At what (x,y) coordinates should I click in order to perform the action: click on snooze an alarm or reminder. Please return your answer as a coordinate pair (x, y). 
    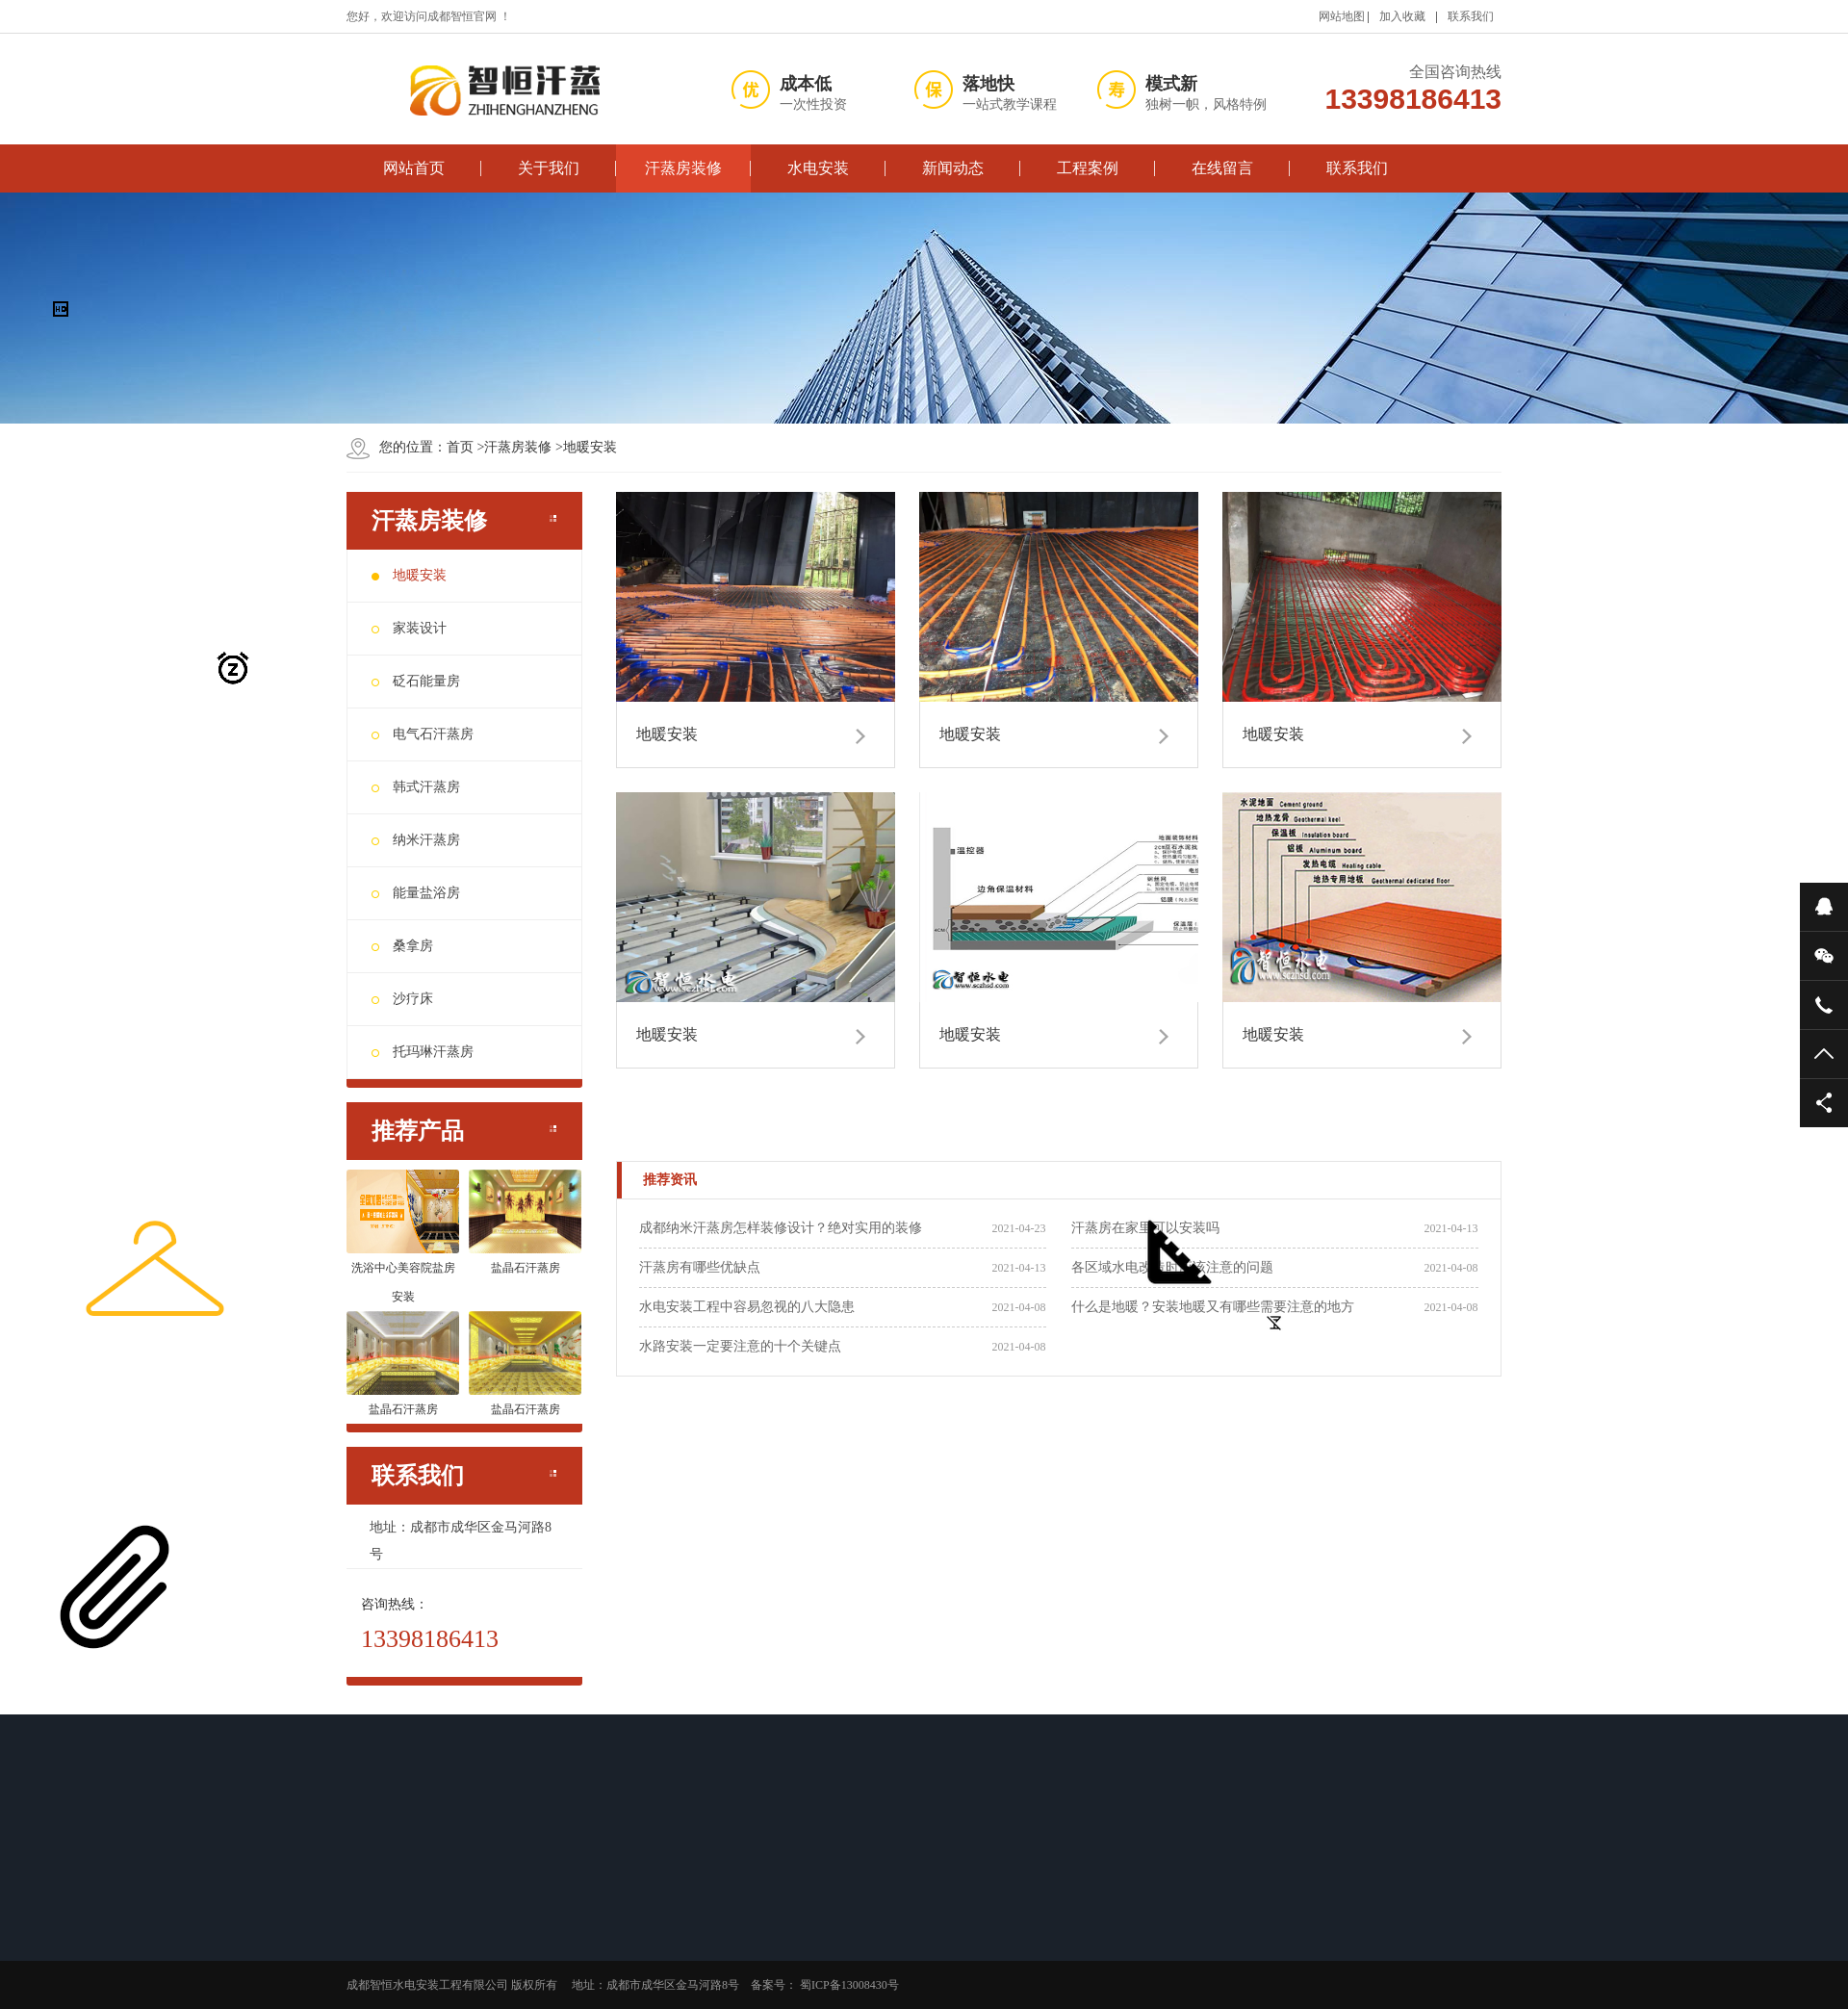
    Looking at the image, I should click on (233, 668).